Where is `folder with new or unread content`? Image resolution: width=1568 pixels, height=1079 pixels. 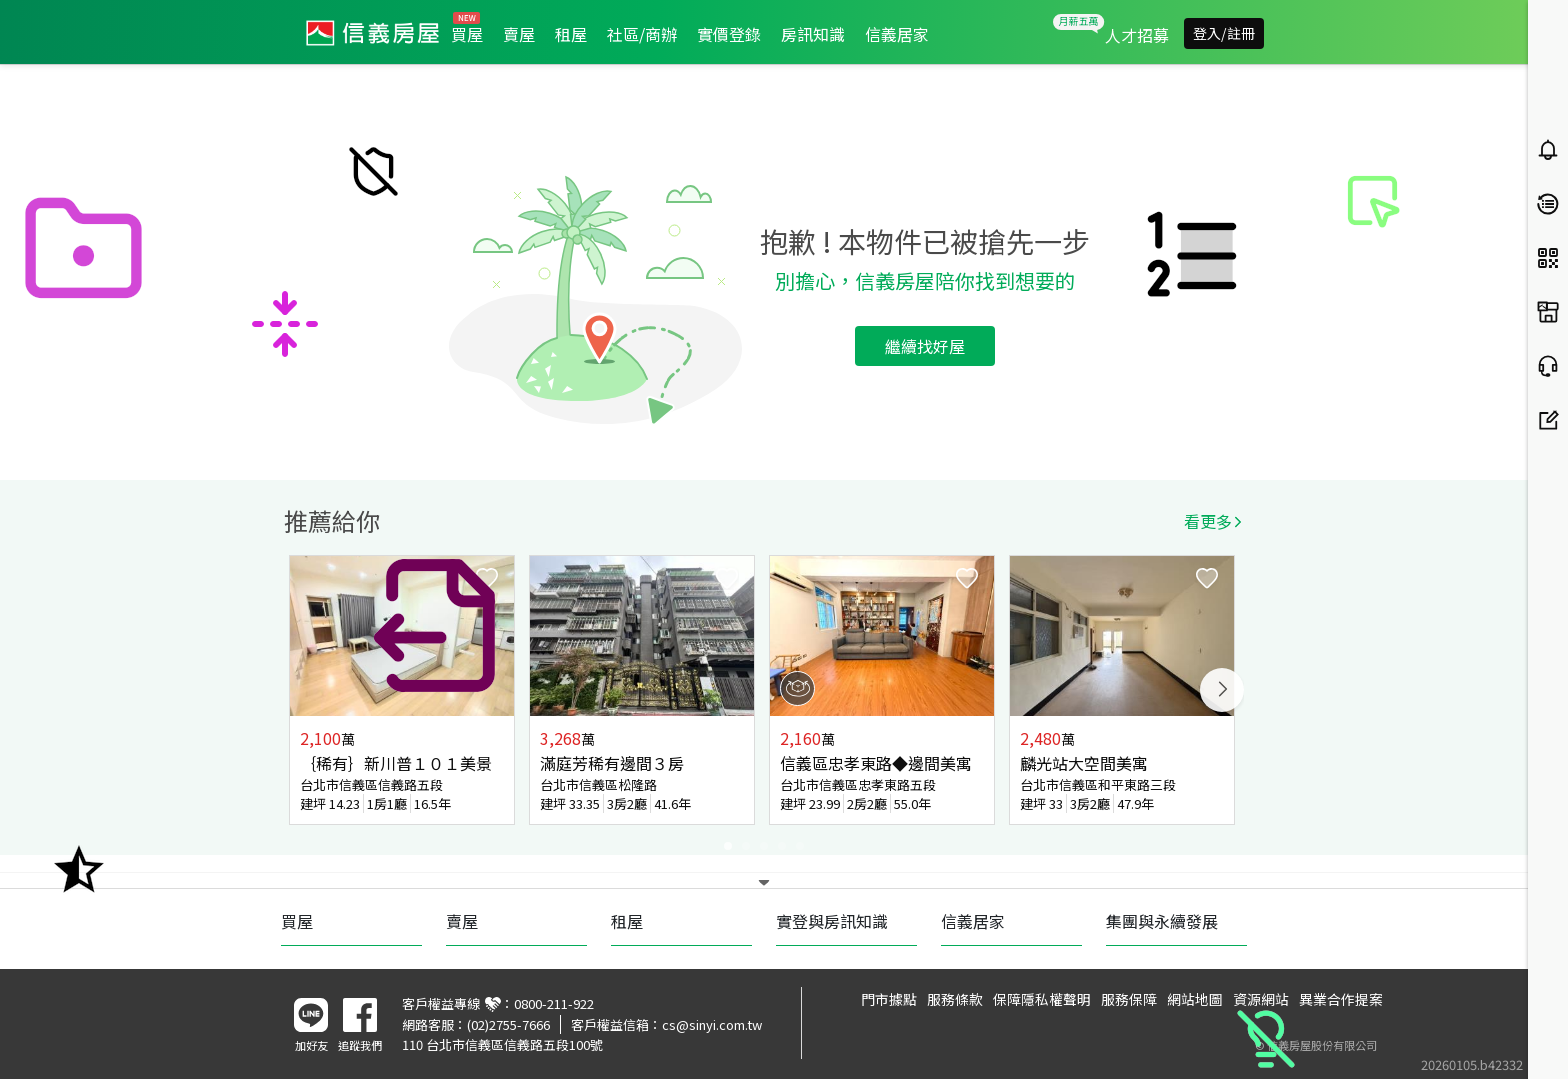
folder with new or unread content is located at coordinates (83, 250).